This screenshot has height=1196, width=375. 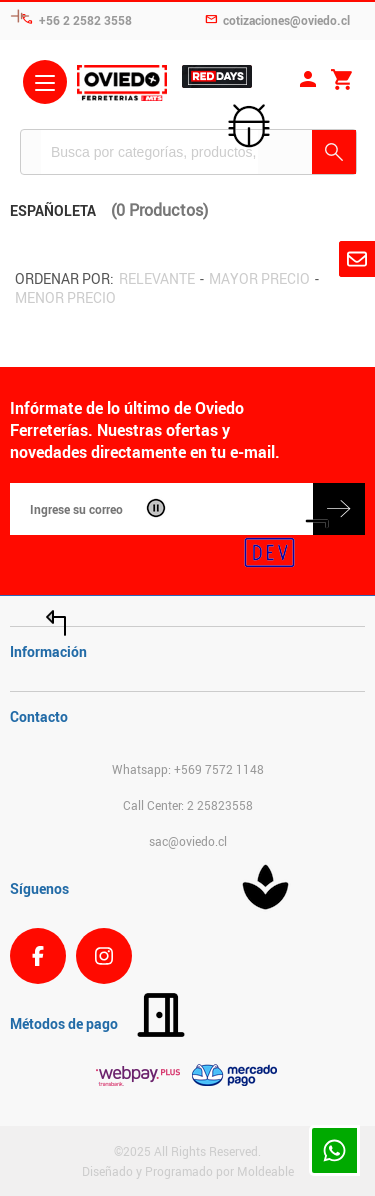 I want to click on pause media playback, so click(x=156, y=508).